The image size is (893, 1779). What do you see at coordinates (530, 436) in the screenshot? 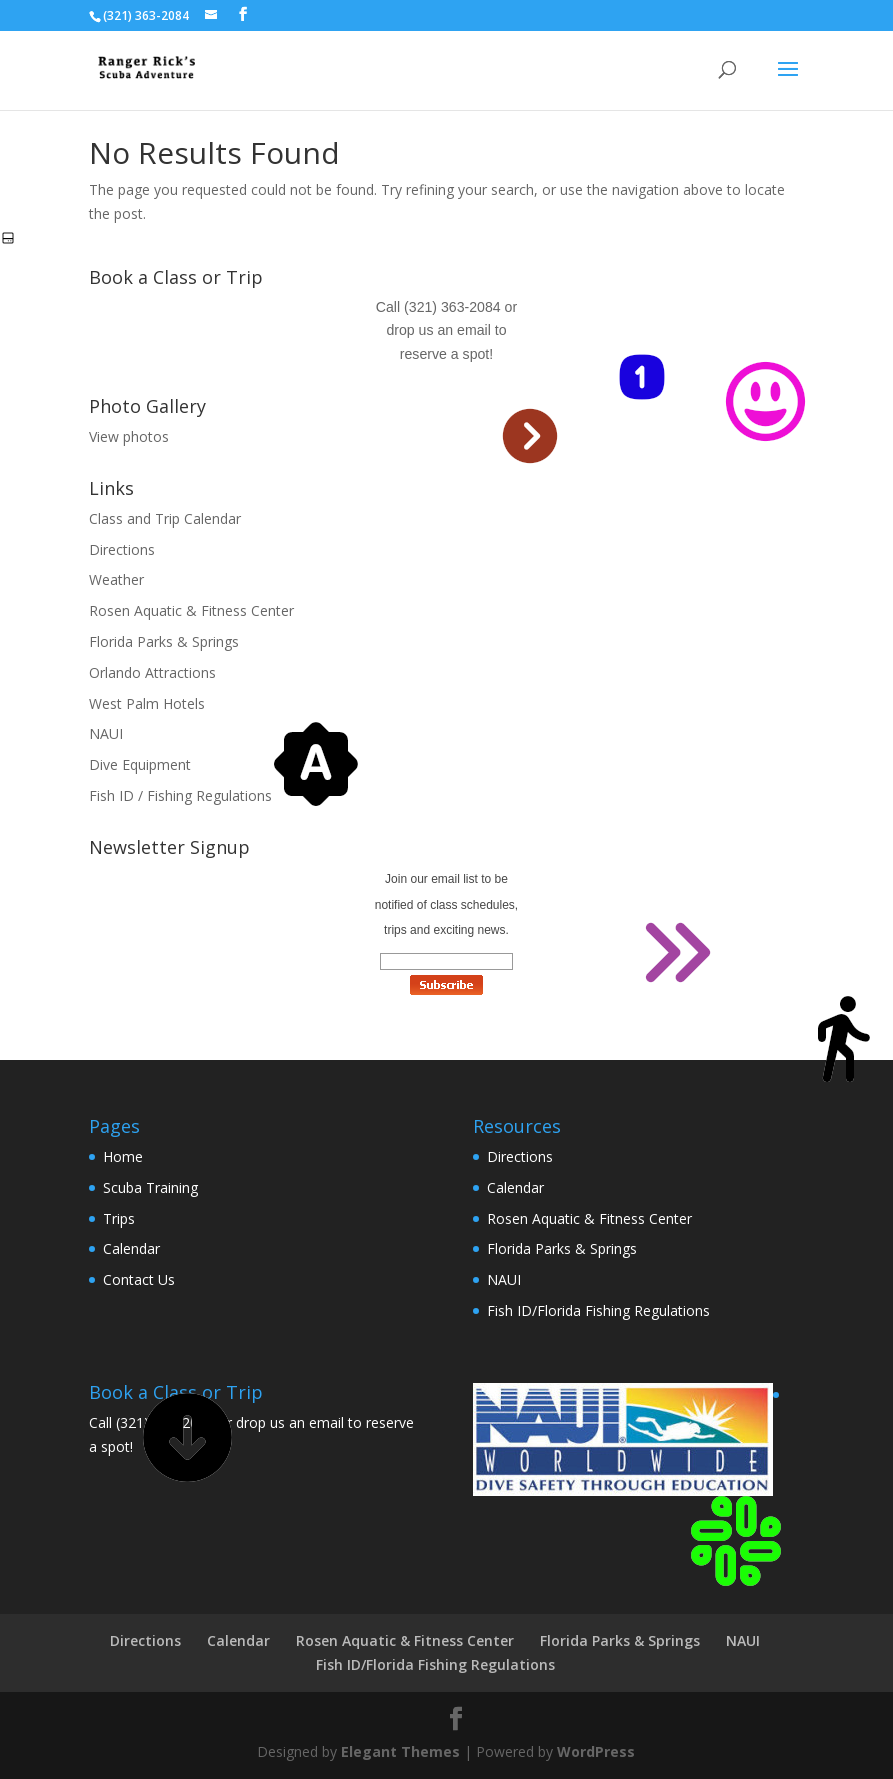
I see `go to next item or page` at bounding box center [530, 436].